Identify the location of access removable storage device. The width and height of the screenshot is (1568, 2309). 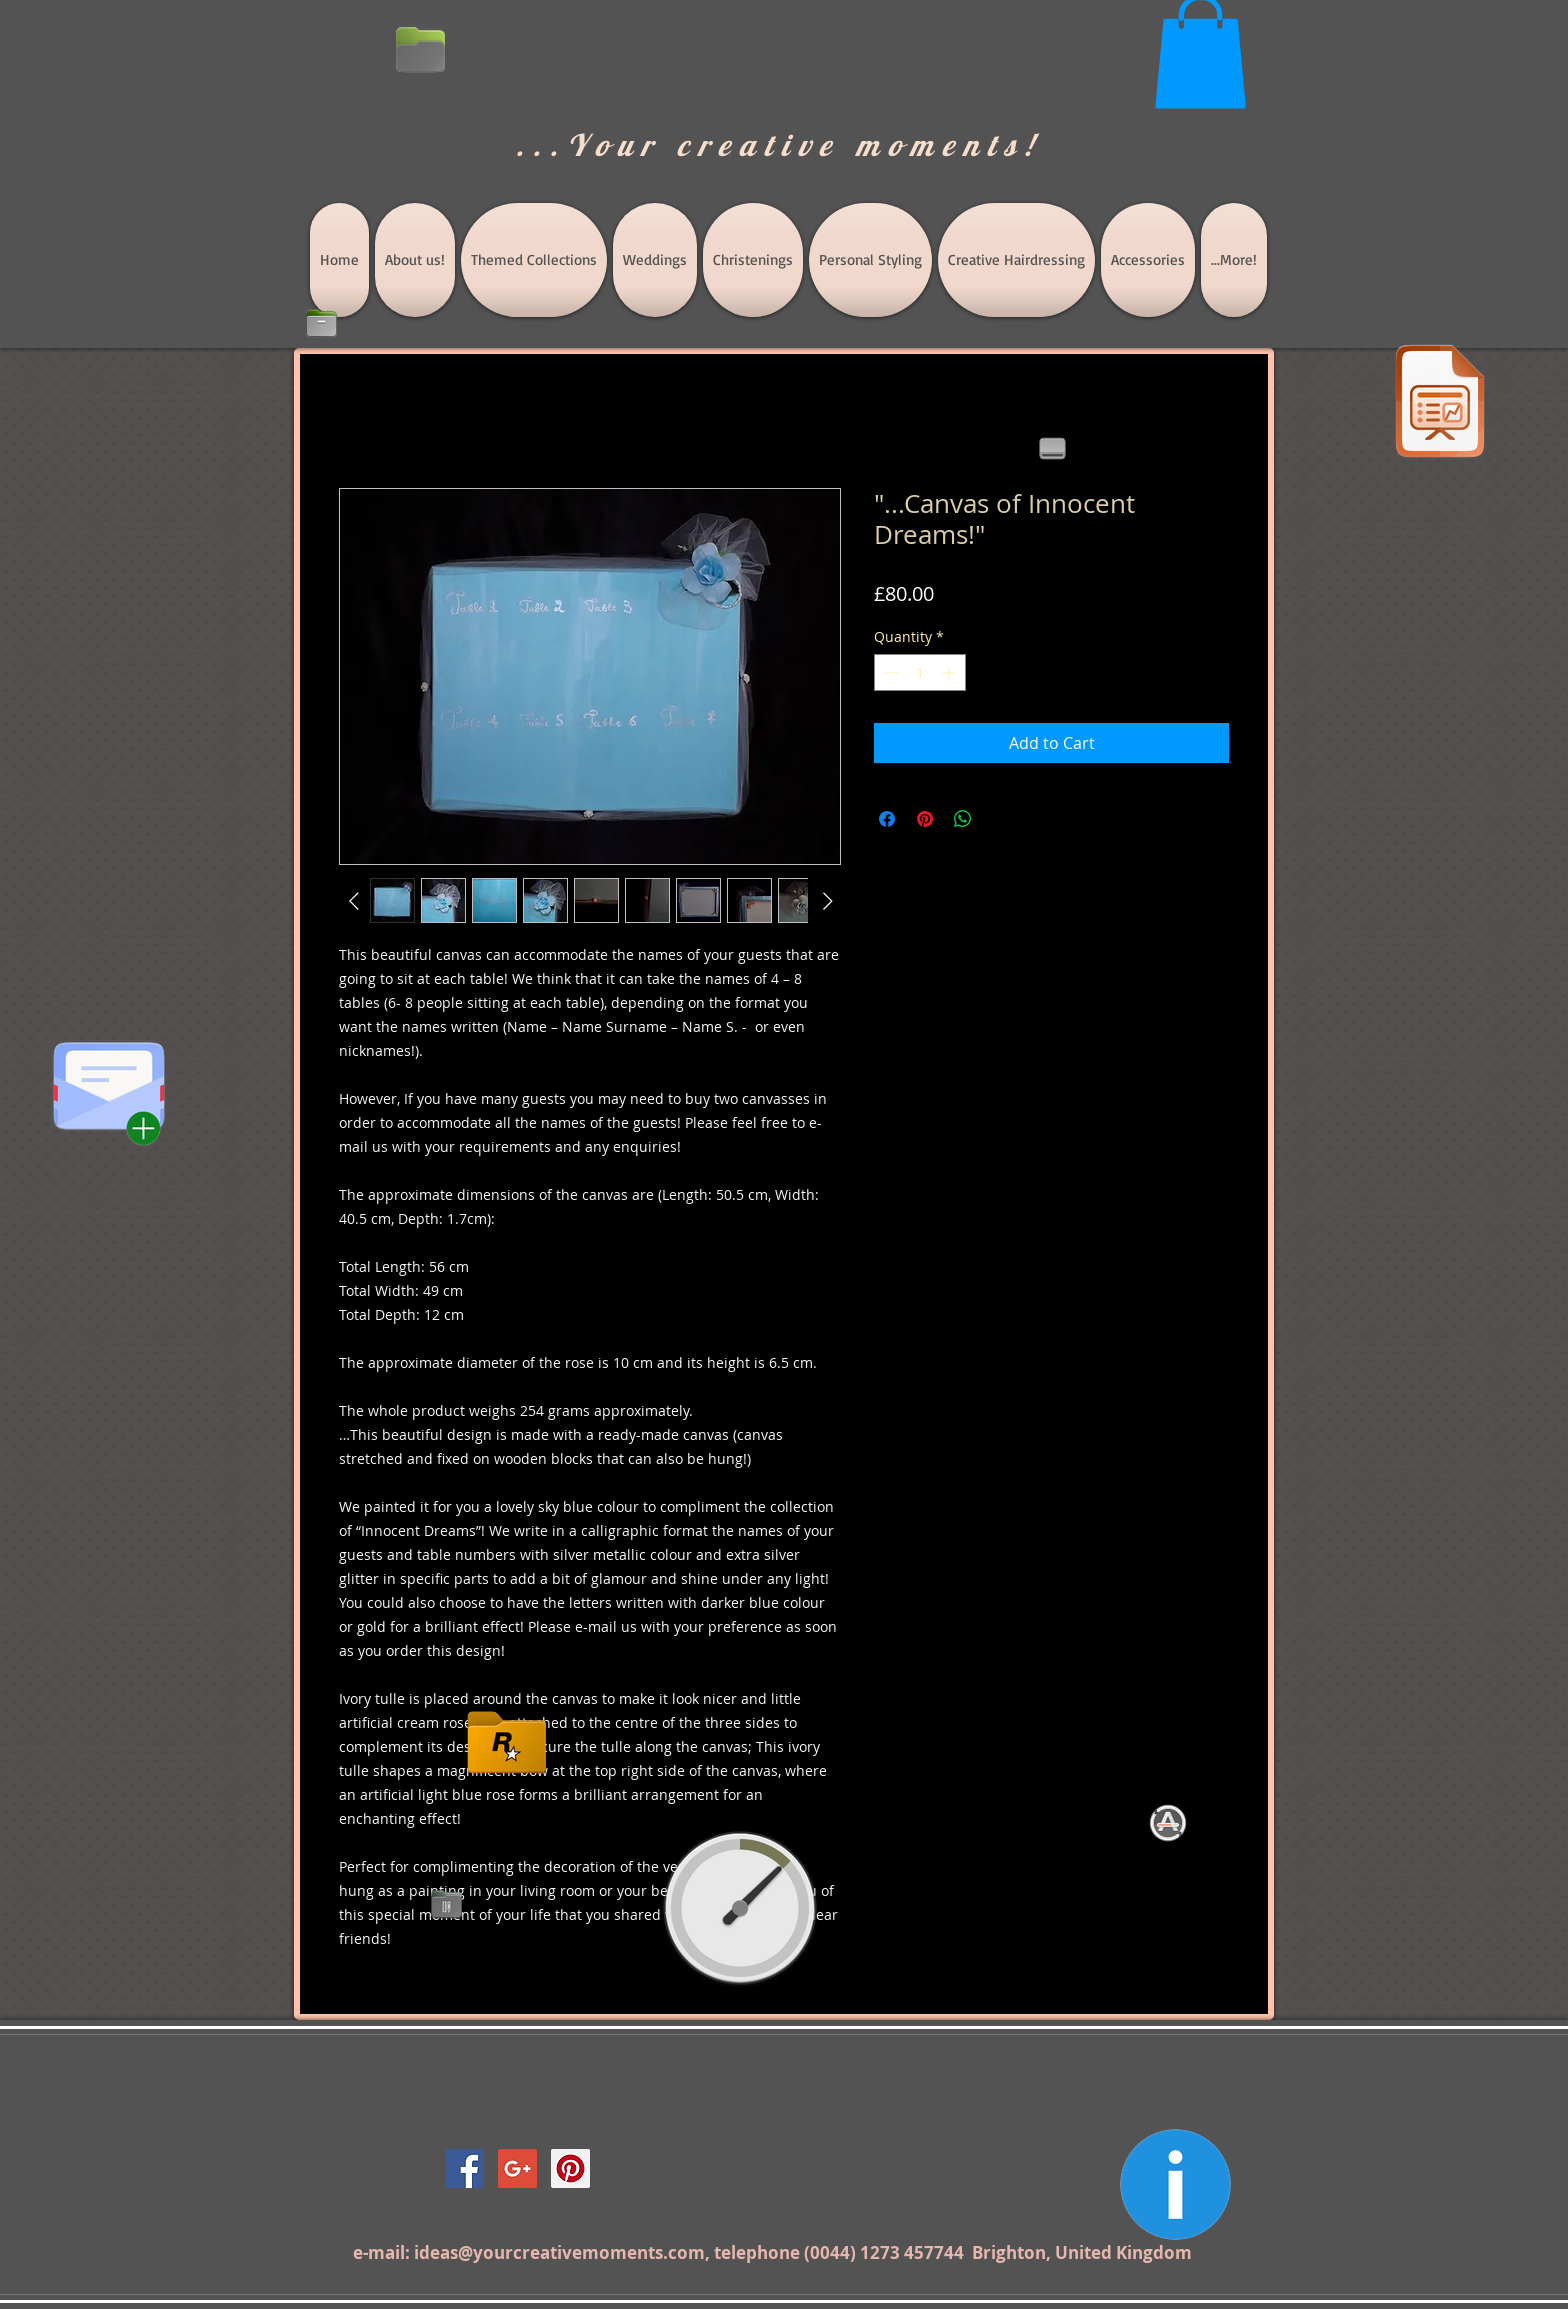
(1052, 448).